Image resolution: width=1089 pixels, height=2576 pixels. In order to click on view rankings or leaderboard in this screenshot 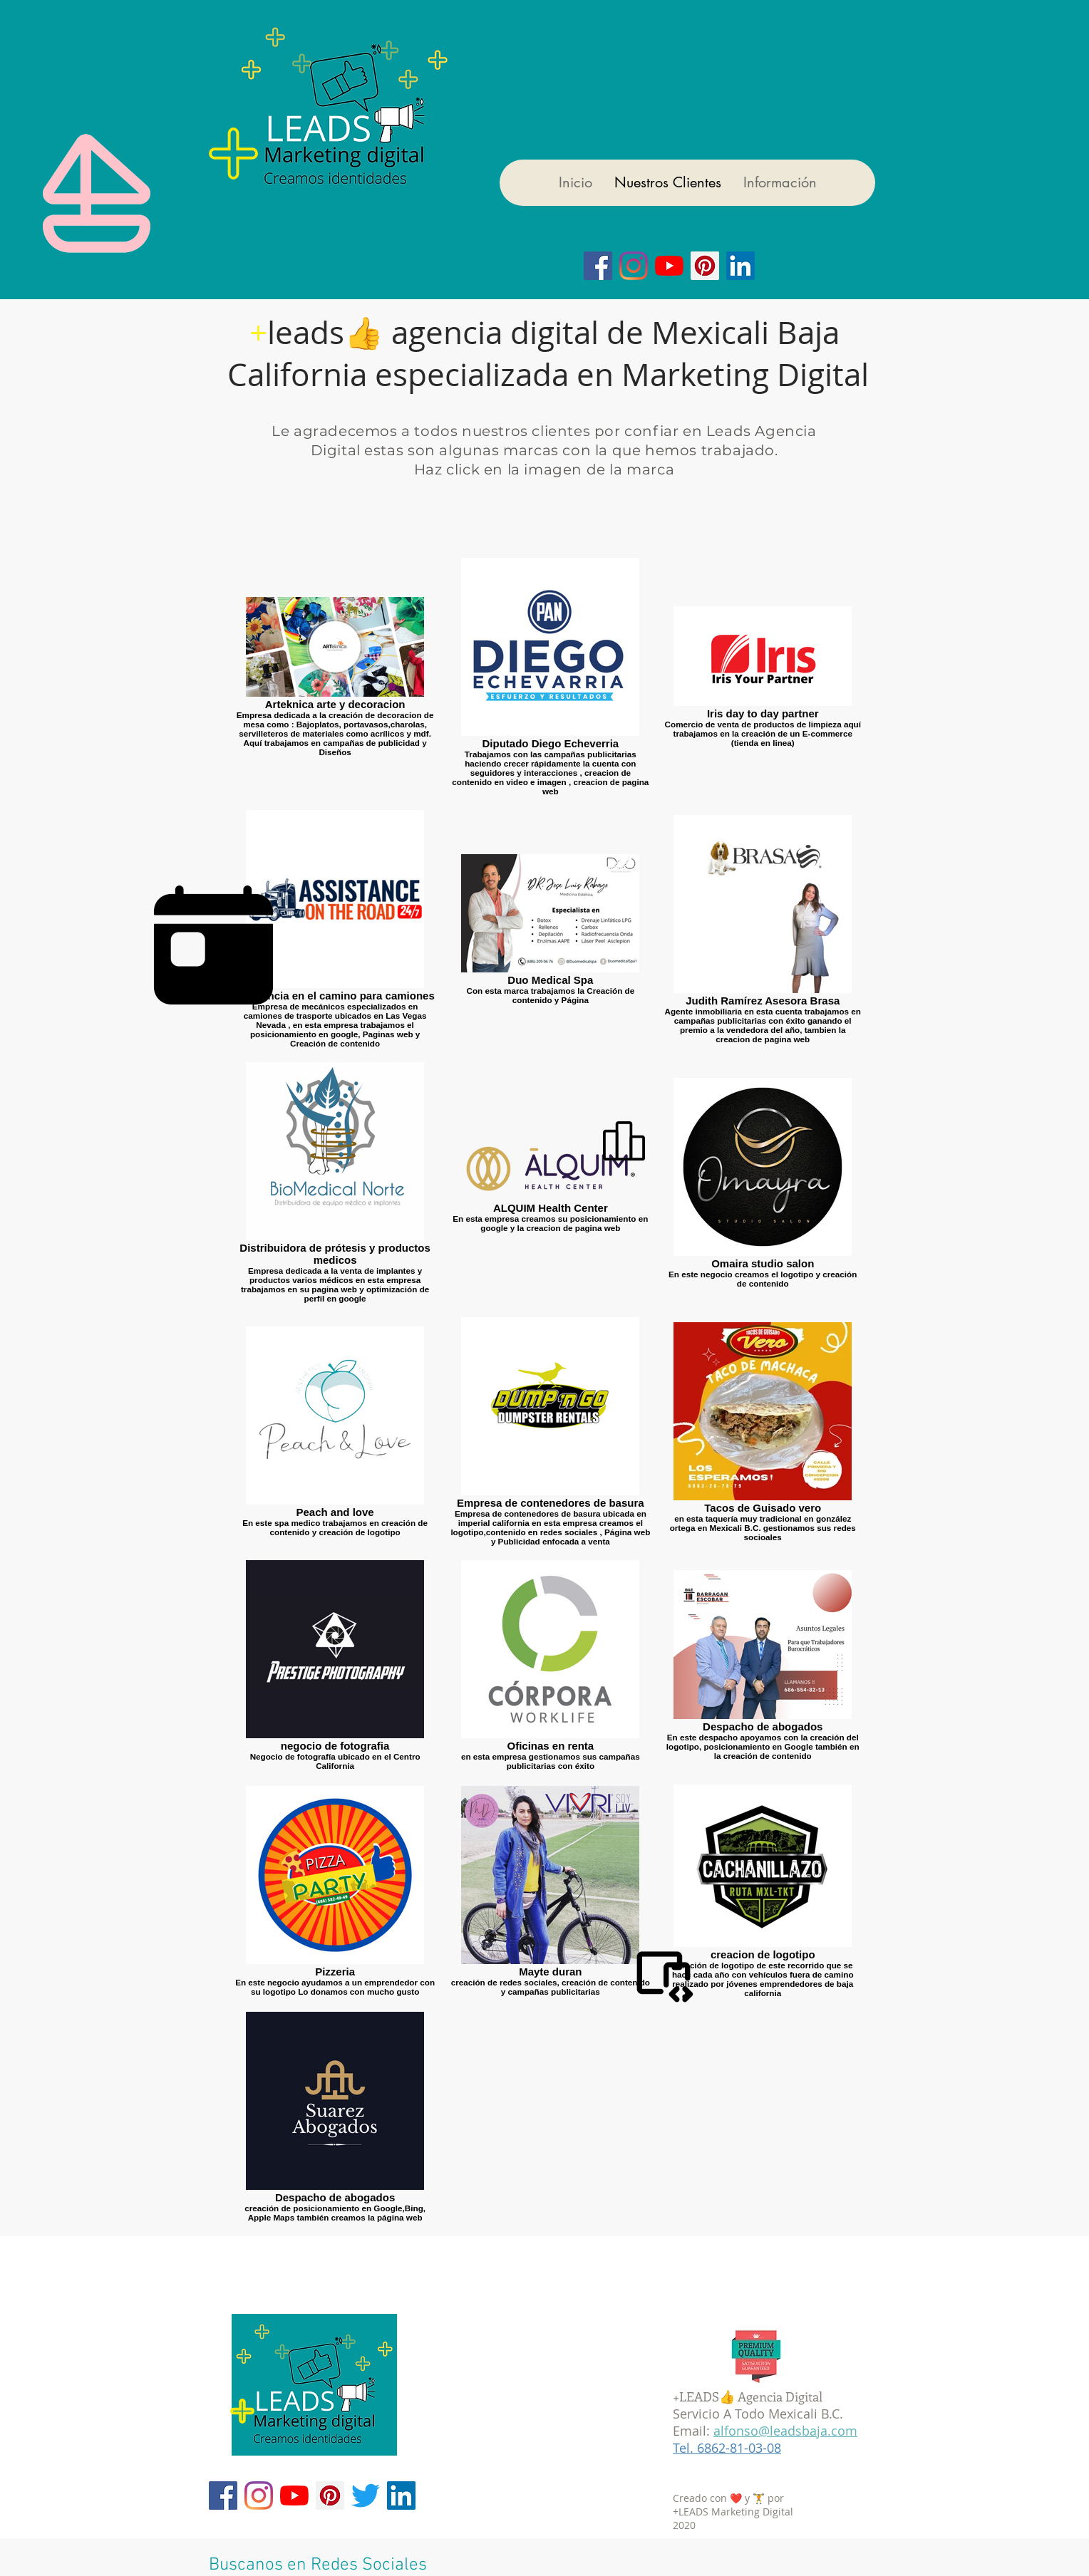, I will do `click(624, 1141)`.